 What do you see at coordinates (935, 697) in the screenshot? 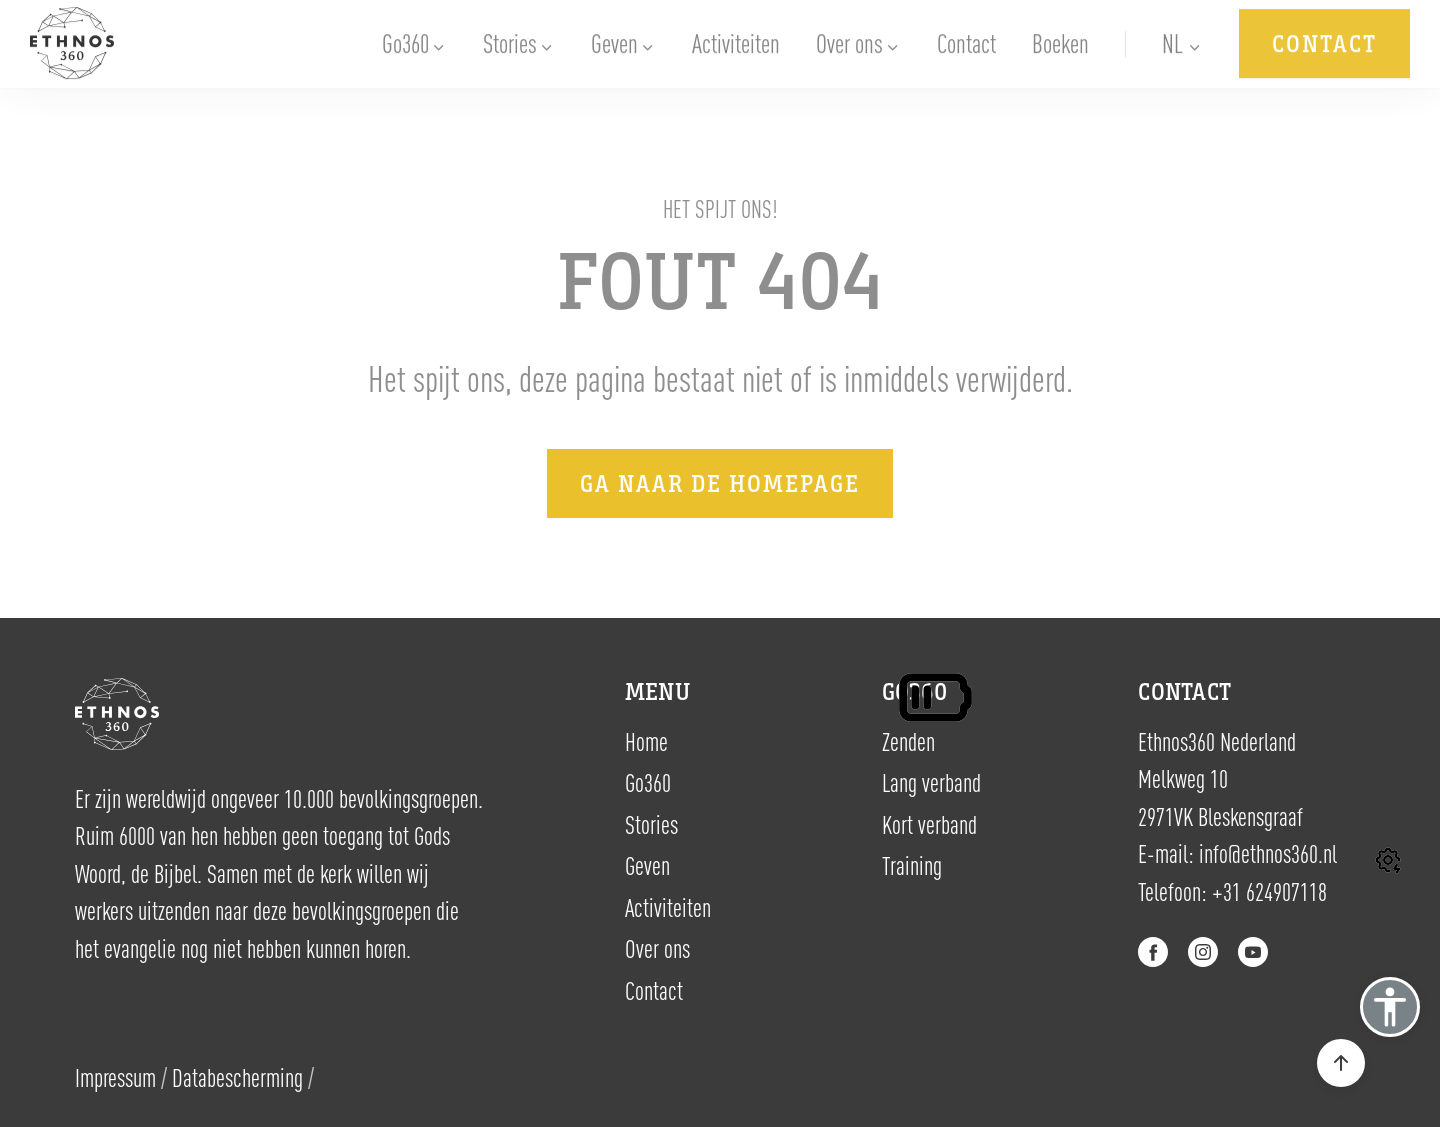
I see `indicates low battery level` at bounding box center [935, 697].